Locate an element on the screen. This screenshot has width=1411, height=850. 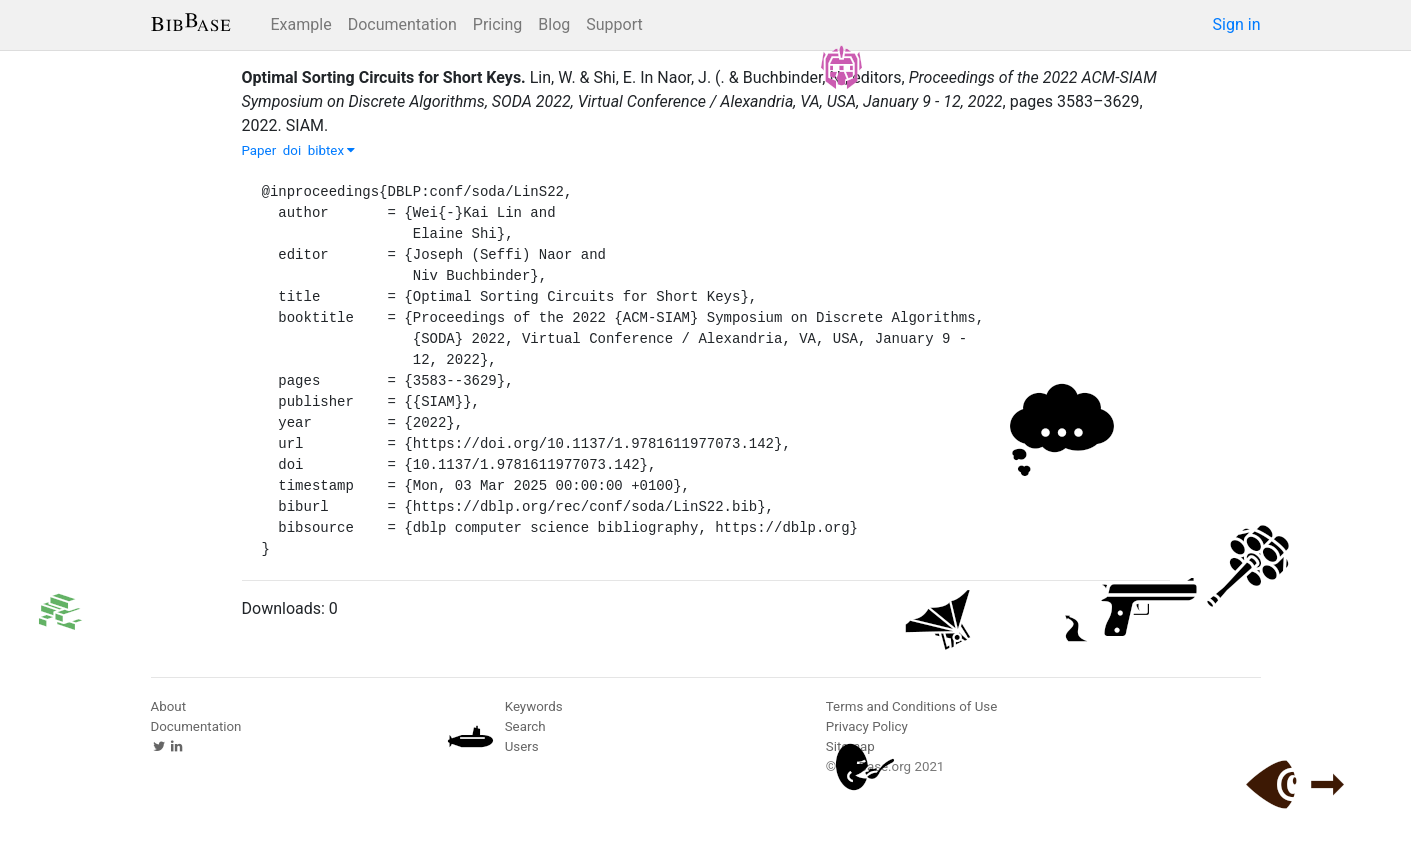
dodge or evade action in gameplay is located at coordinates (1075, 628).